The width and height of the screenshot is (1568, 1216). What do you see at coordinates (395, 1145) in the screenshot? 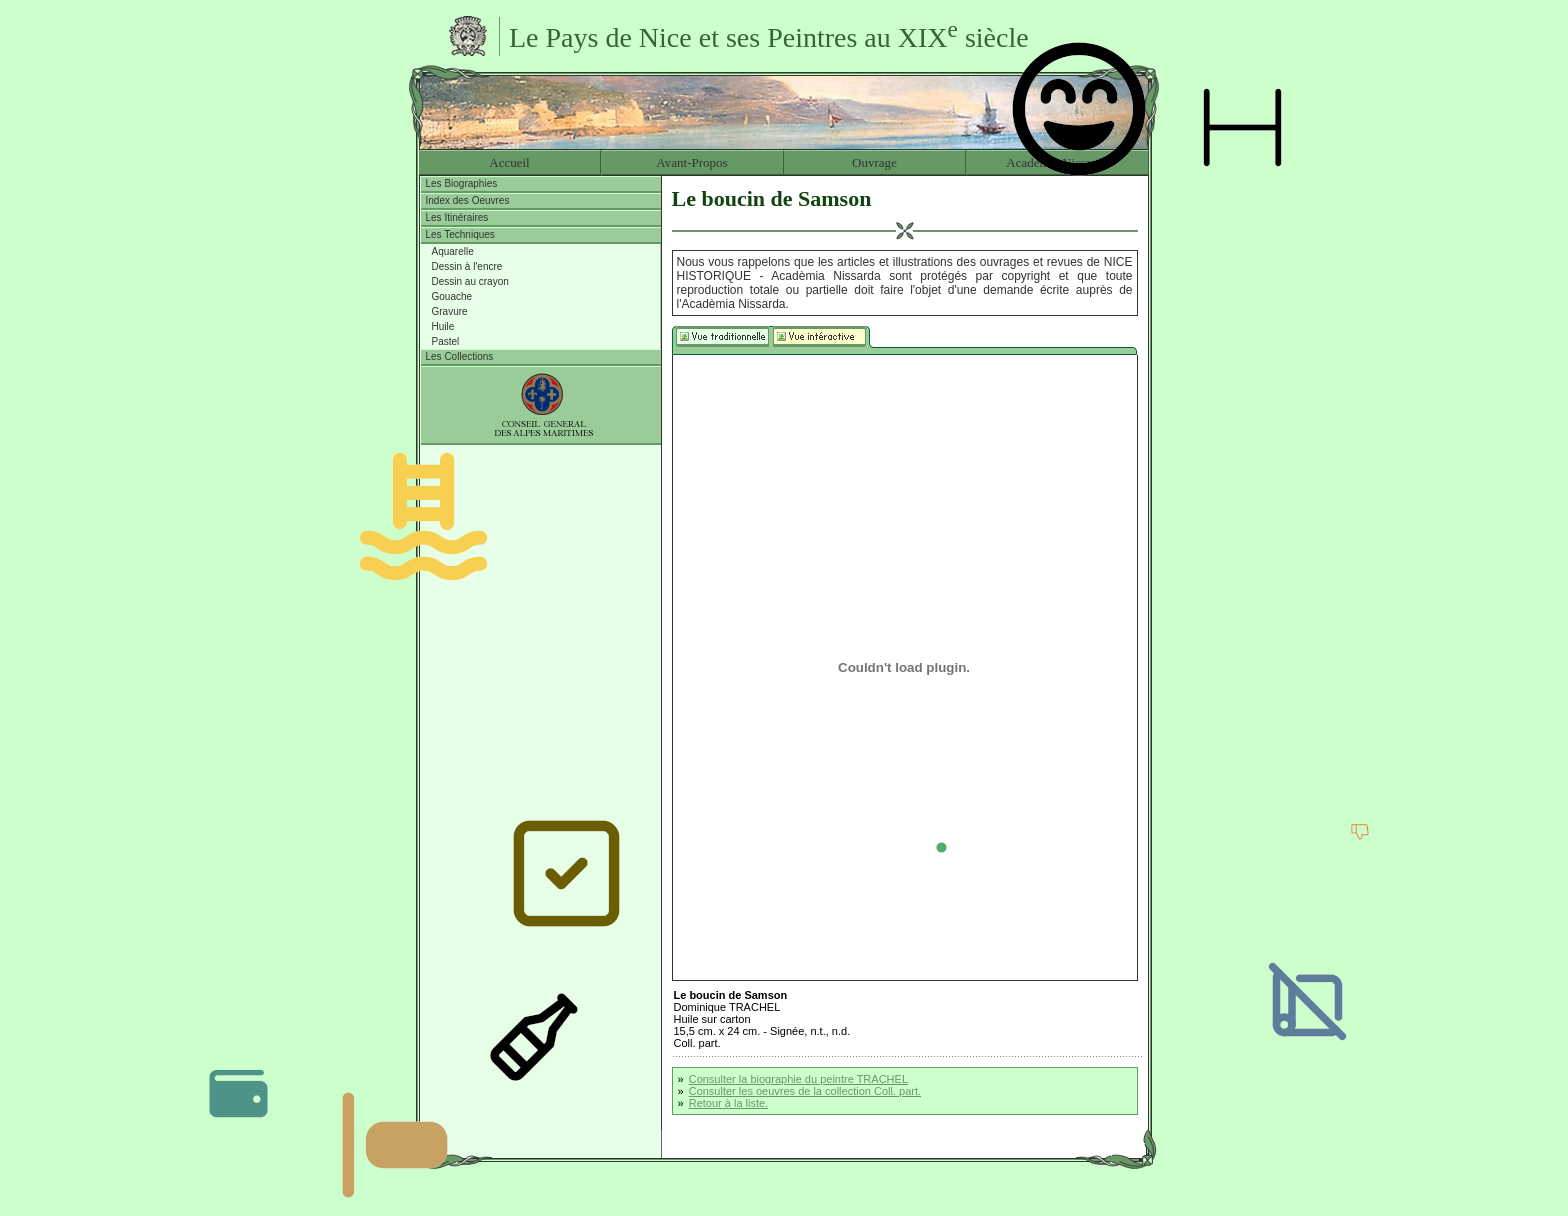
I see `align selected elements to the left` at bounding box center [395, 1145].